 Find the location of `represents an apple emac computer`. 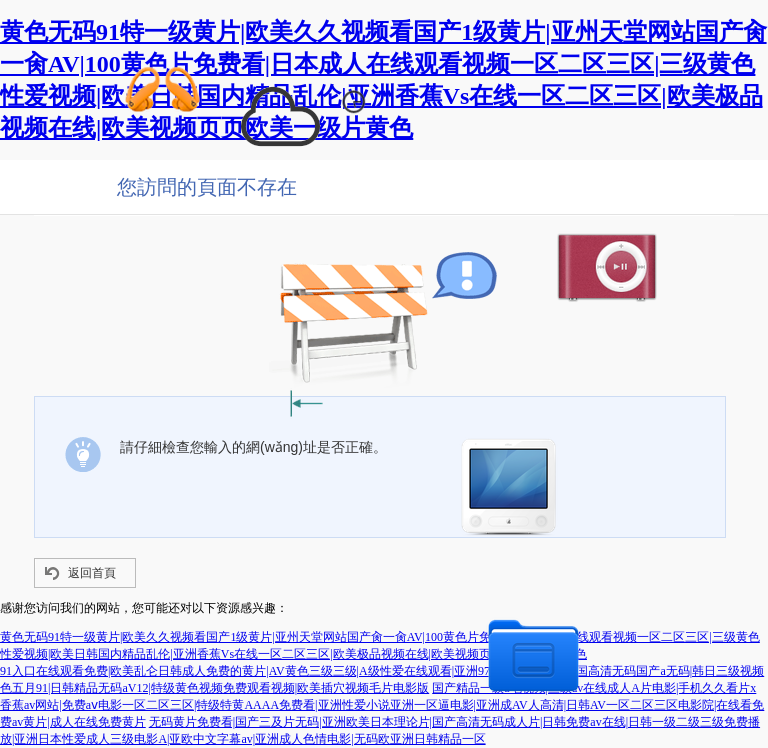

represents an apple emac computer is located at coordinates (508, 487).